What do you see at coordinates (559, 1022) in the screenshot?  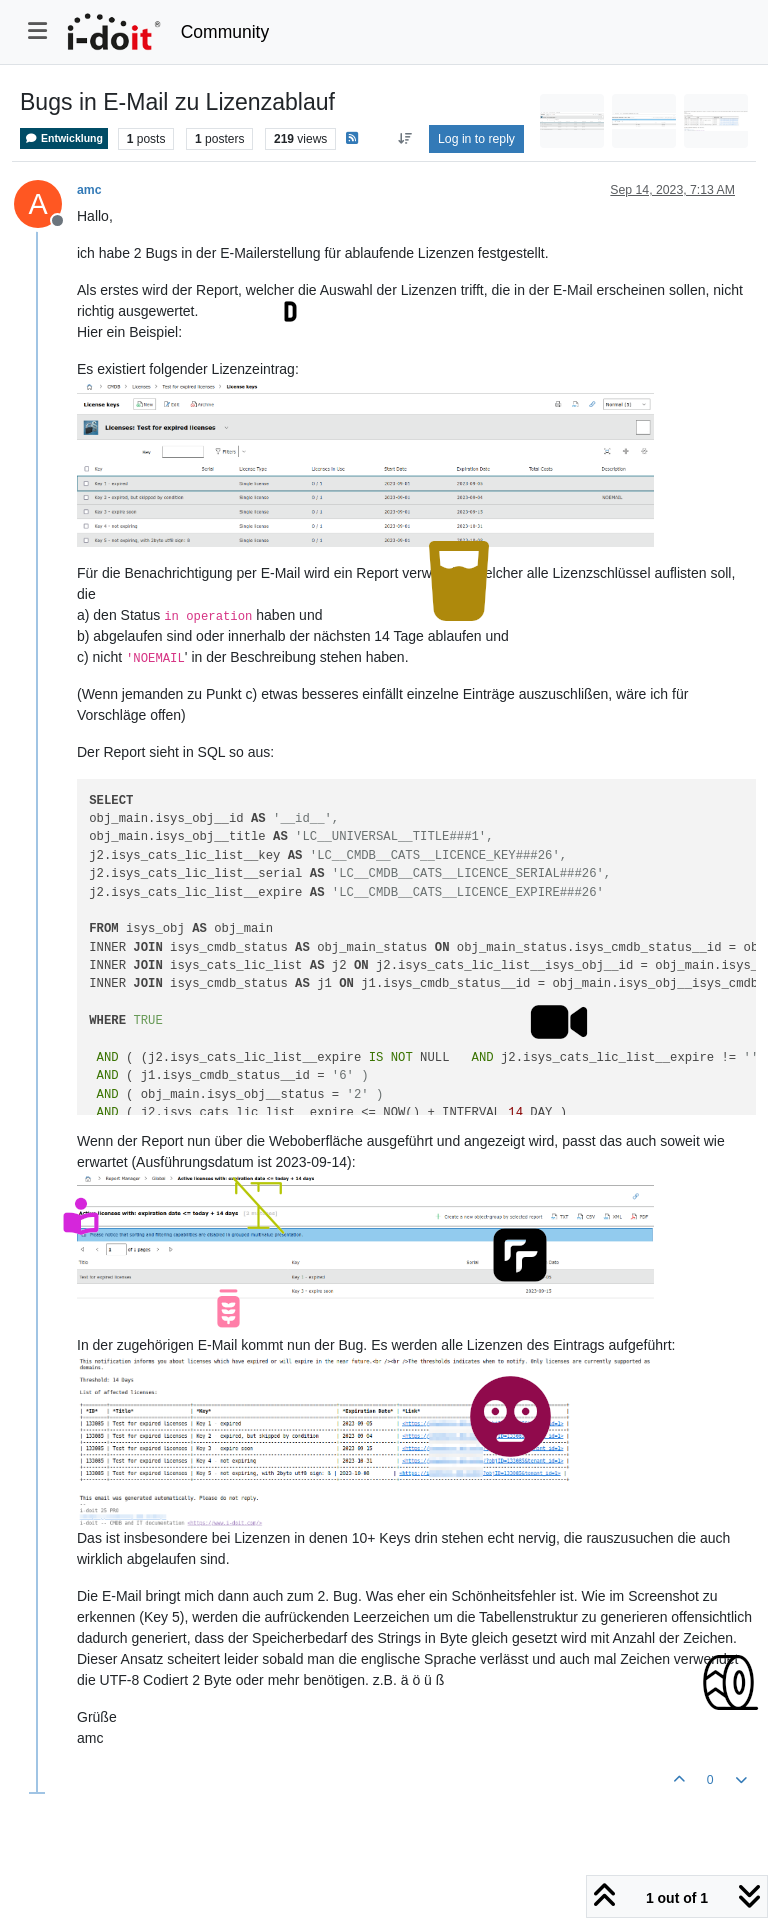 I see `start a video call` at bounding box center [559, 1022].